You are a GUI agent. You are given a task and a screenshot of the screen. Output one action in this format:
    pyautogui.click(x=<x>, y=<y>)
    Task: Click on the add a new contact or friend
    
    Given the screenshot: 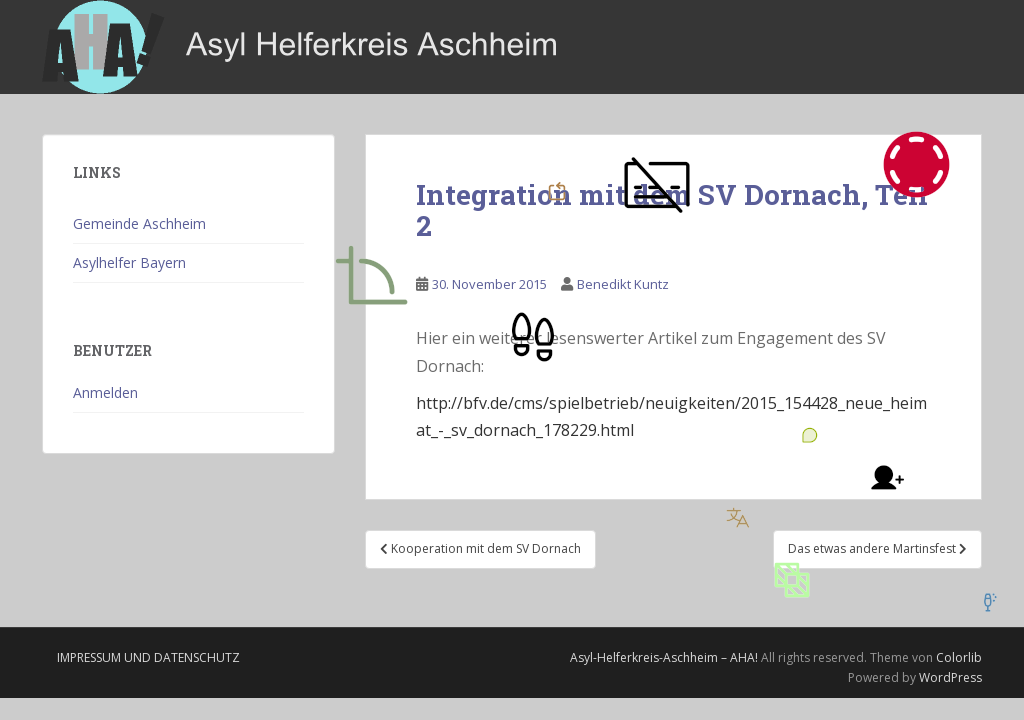 What is the action you would take?
    pyautogui.click(x=886, y=478)
    